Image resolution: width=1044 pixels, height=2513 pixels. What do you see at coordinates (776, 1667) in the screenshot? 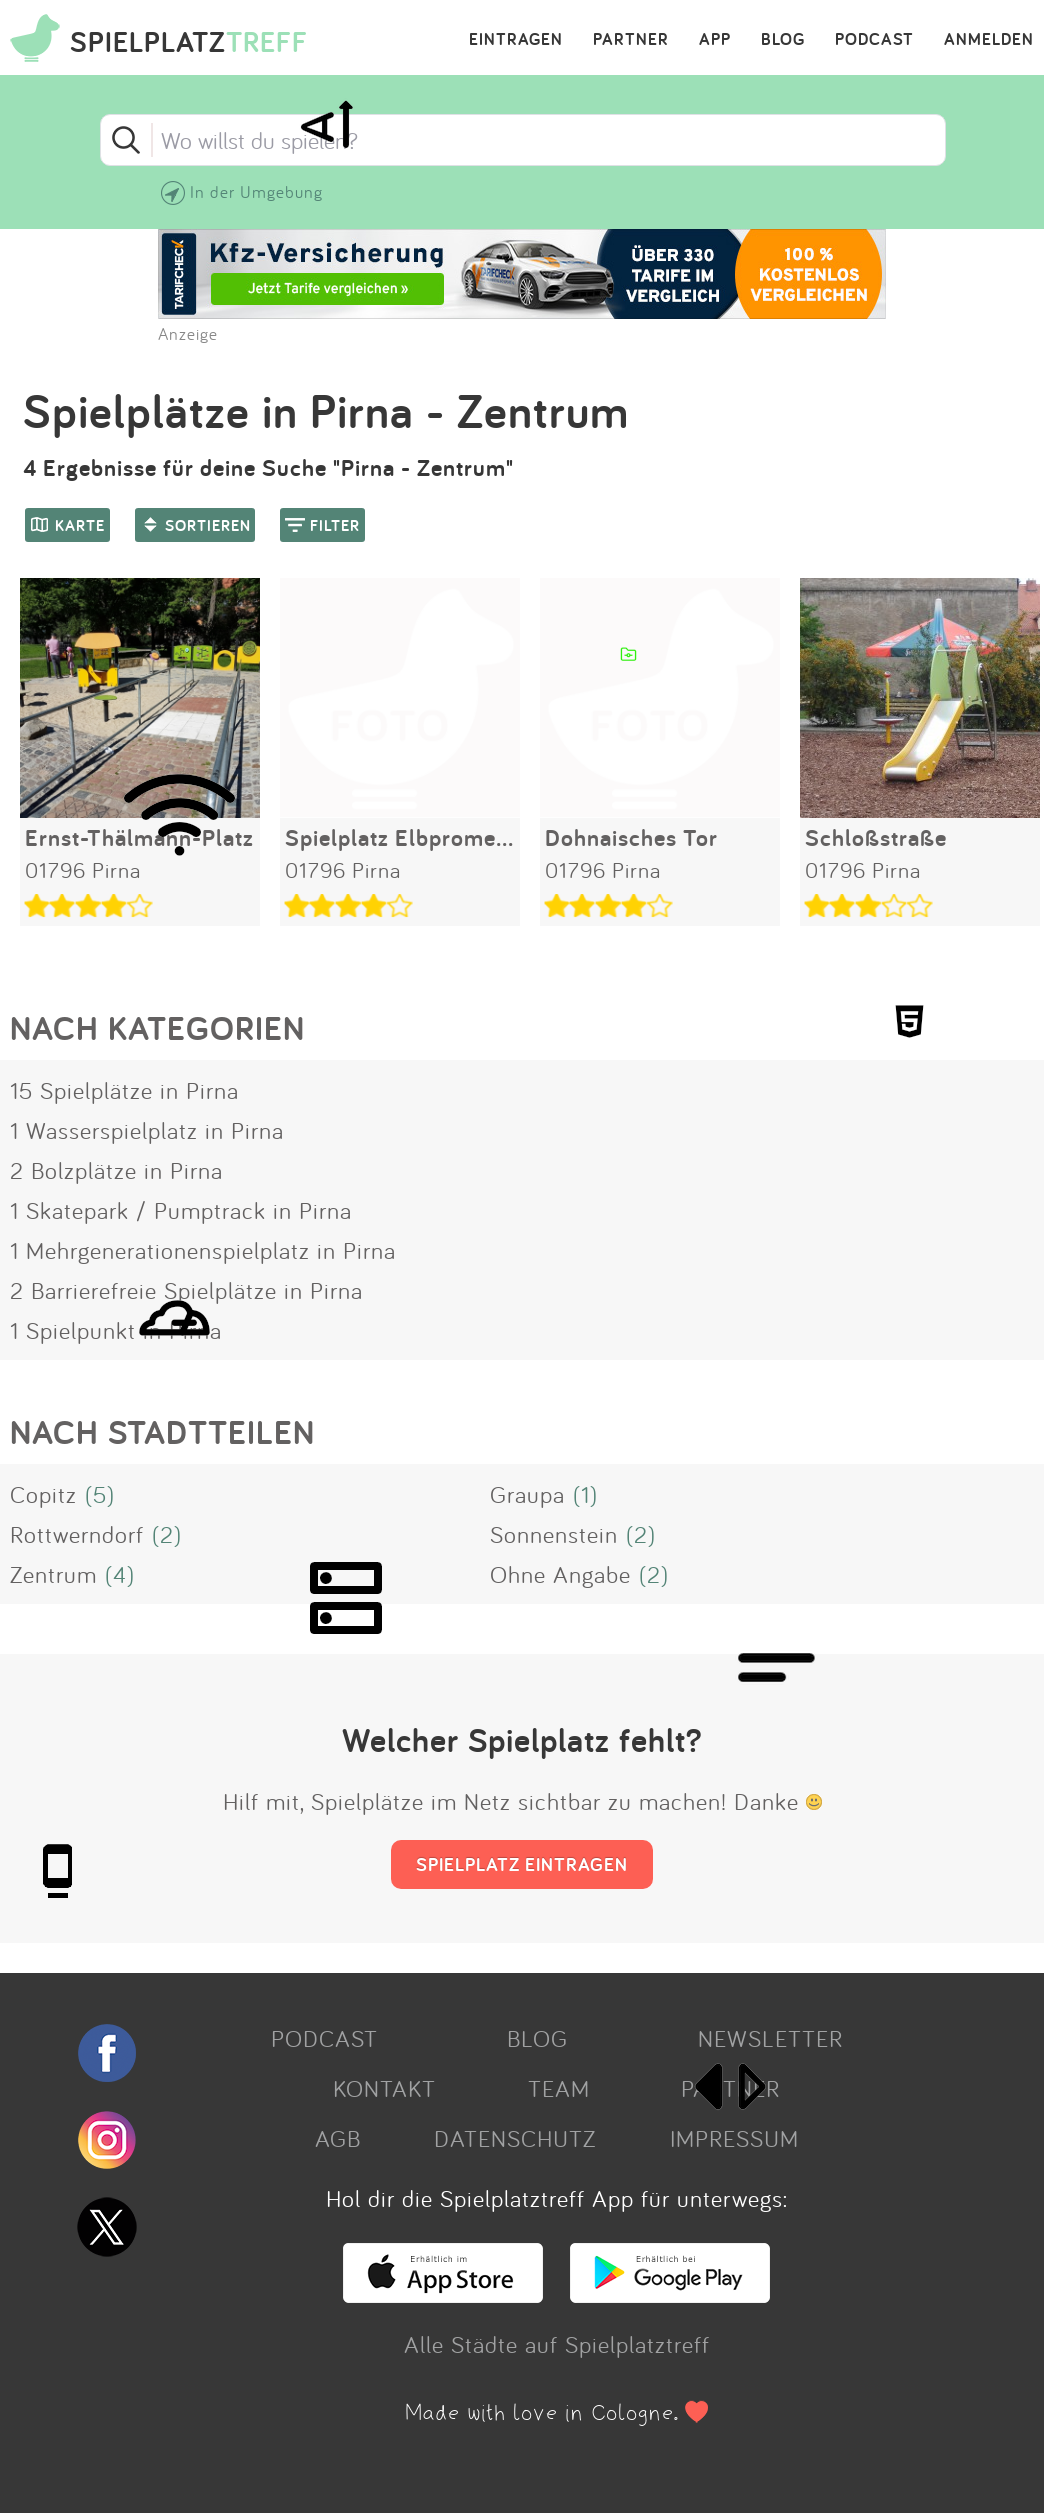
I see `indicates a short text input field` at bounding box center [776, 1667].